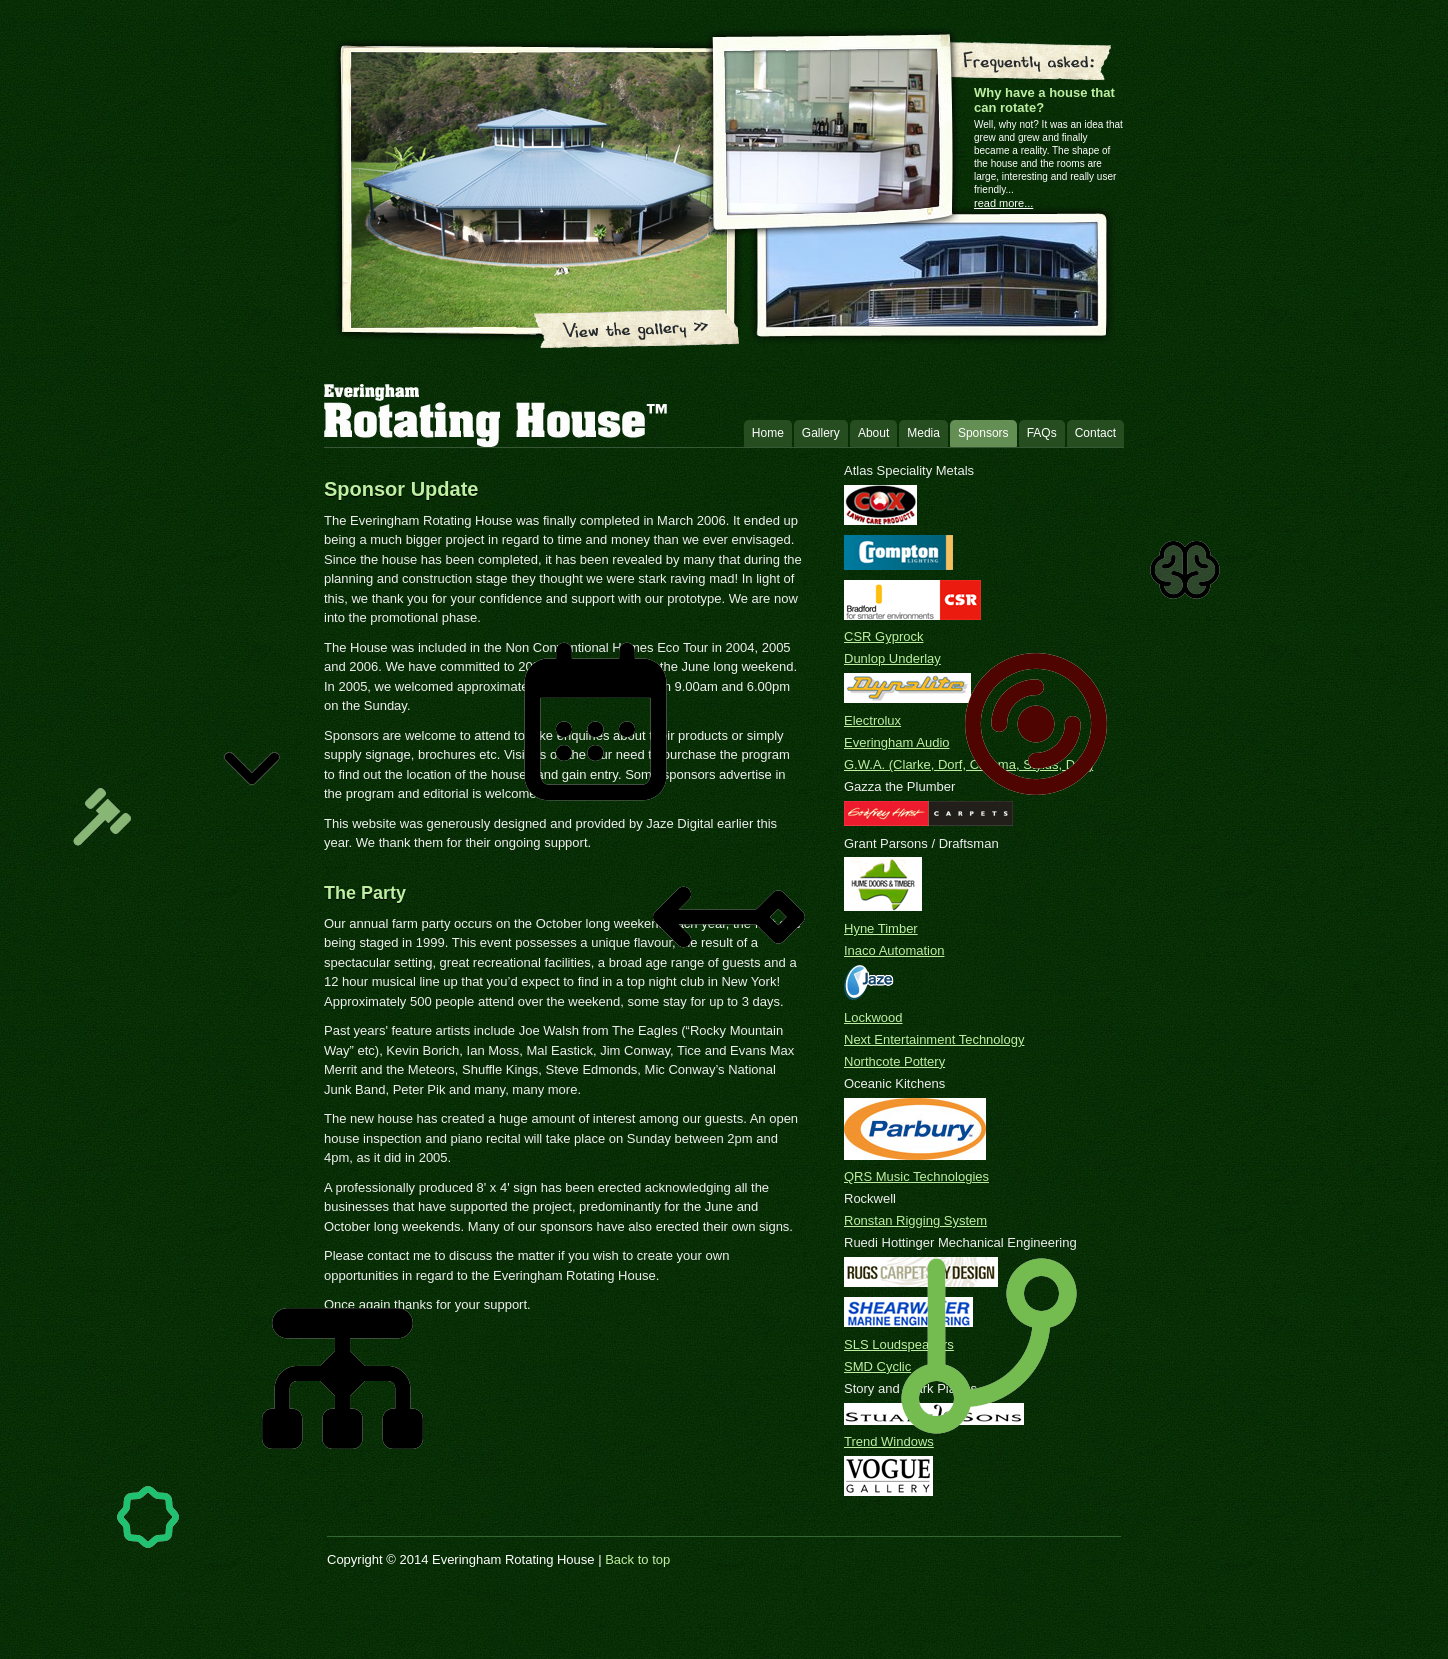 This screenshot has height=1659, width=1448. Describe the element at coordinates (342, 1378) in the screenshot. I see `view organizational hierarchy or structure` at that location.